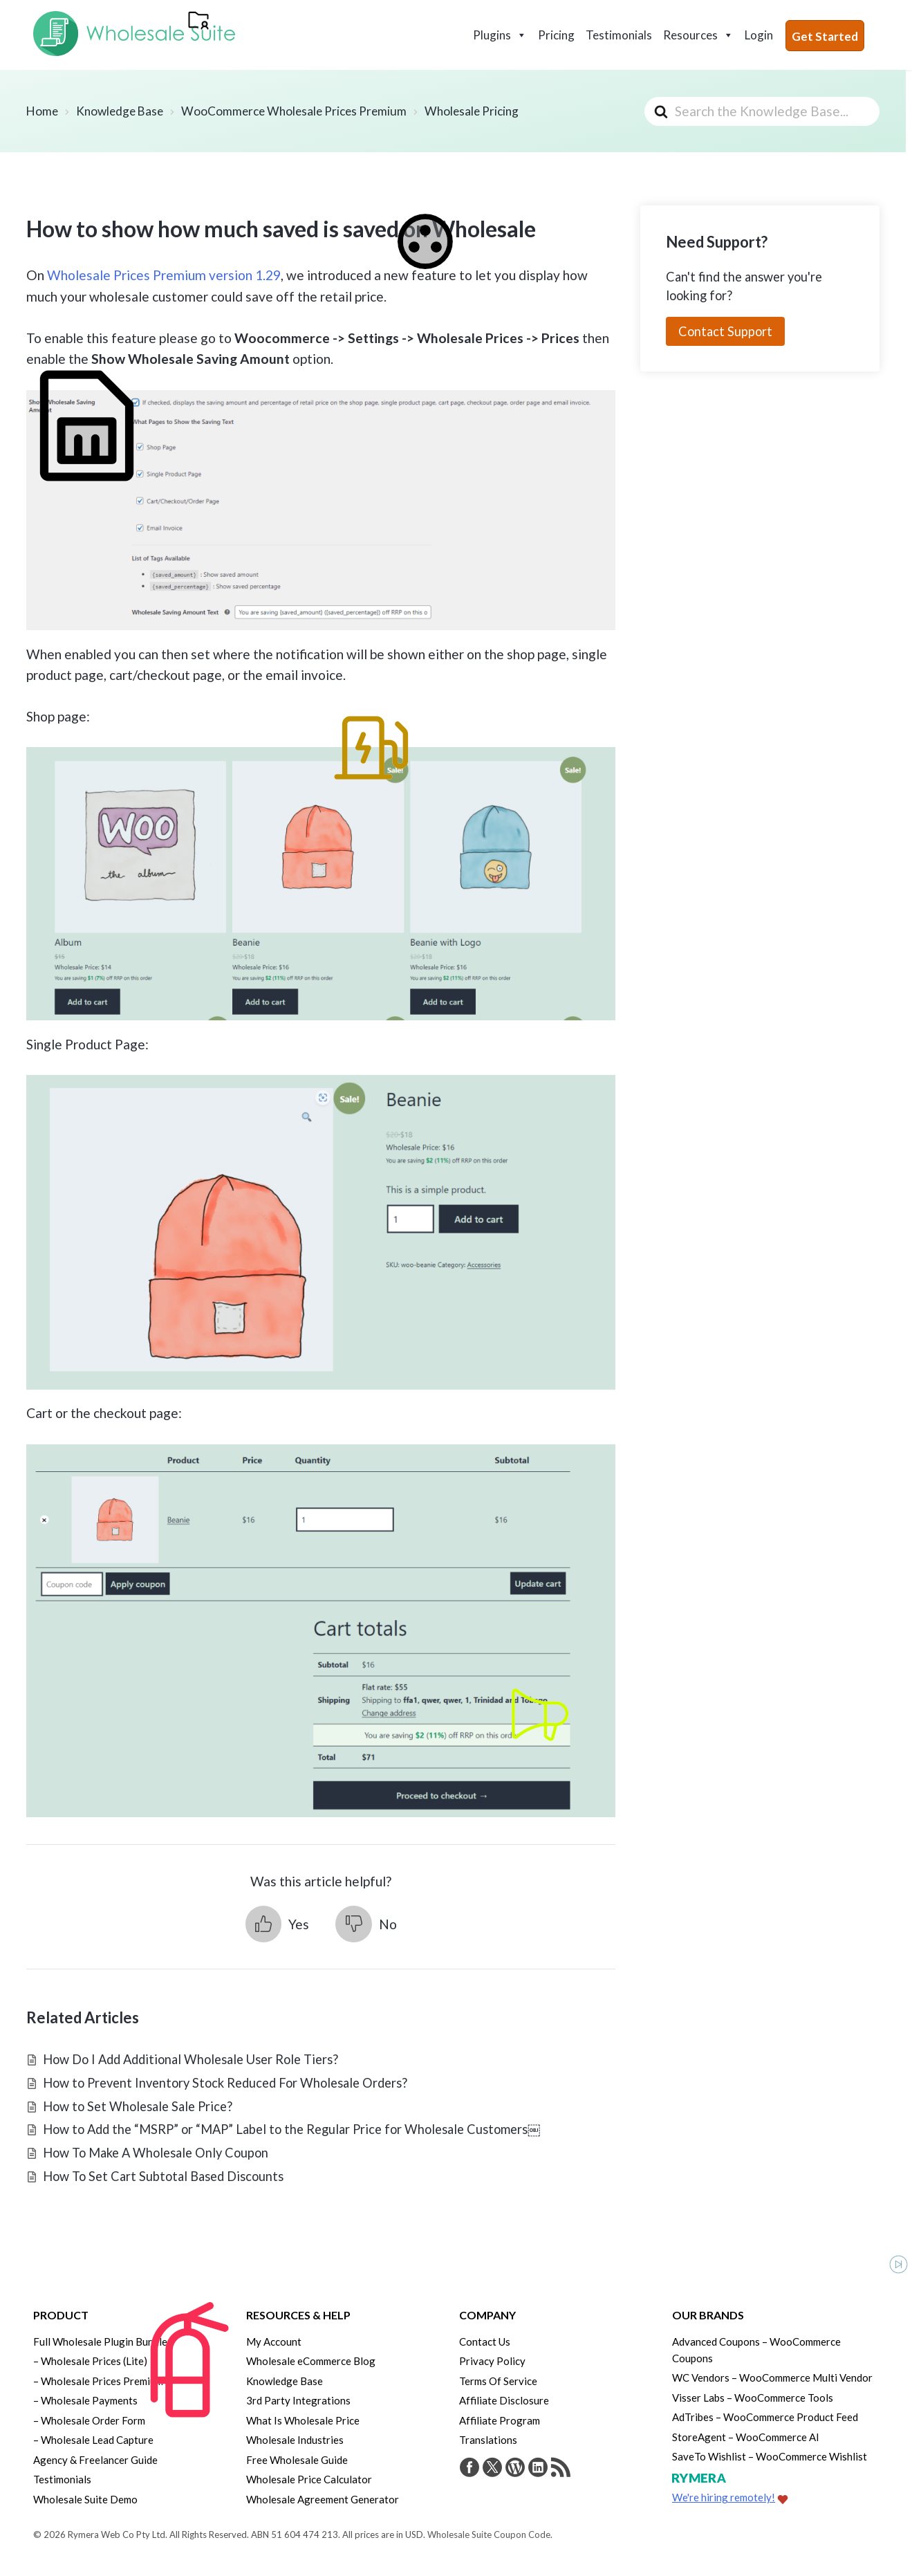 The height and width of the screenshot is (2576, 912). What do you see at coordinates (198, 19) in the screenshot?
I see `access user profile folder` at bounding box center [198, 19].